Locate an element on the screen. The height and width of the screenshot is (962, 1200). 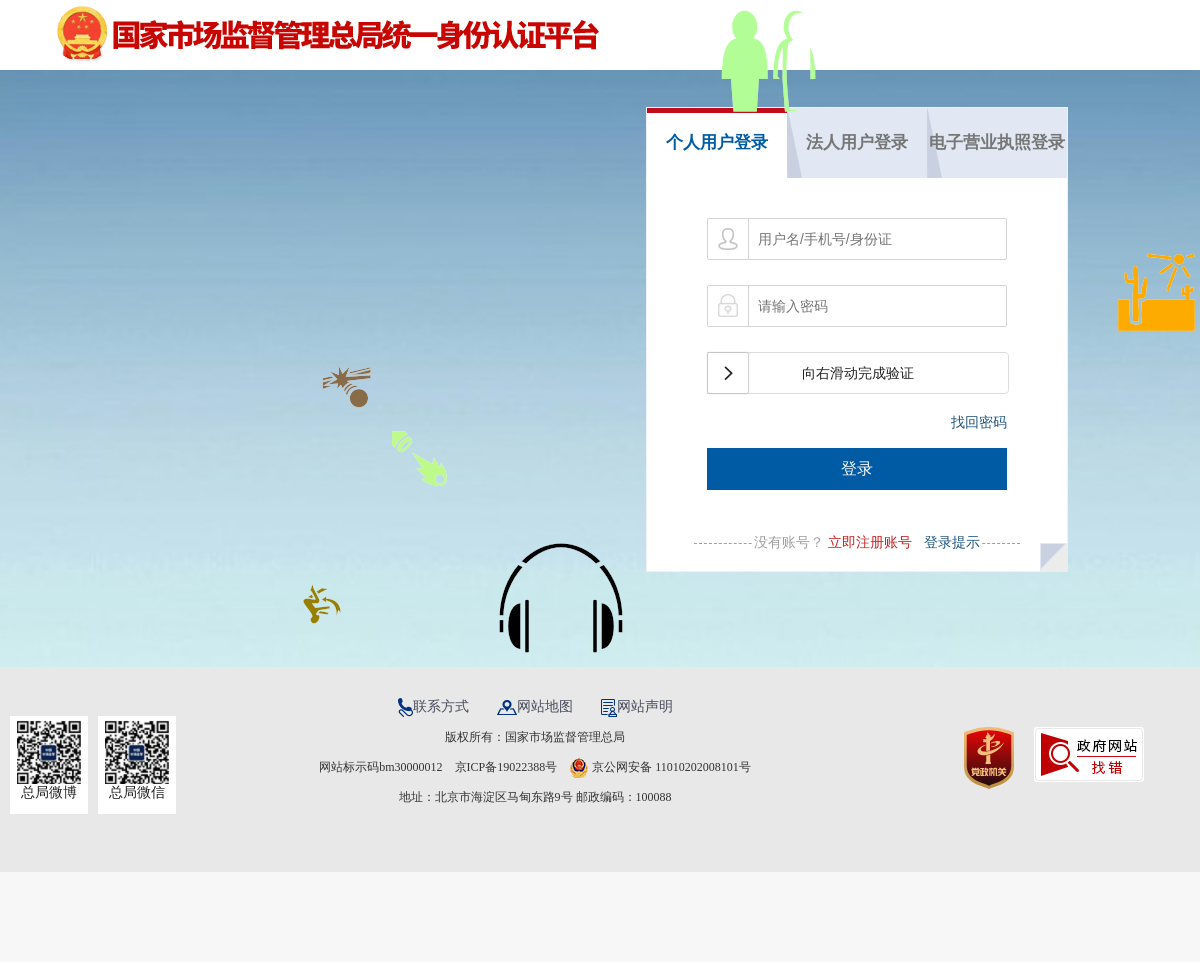
indicates ricochet or bounce effect in gameplay is located at coordinates (346, 386).